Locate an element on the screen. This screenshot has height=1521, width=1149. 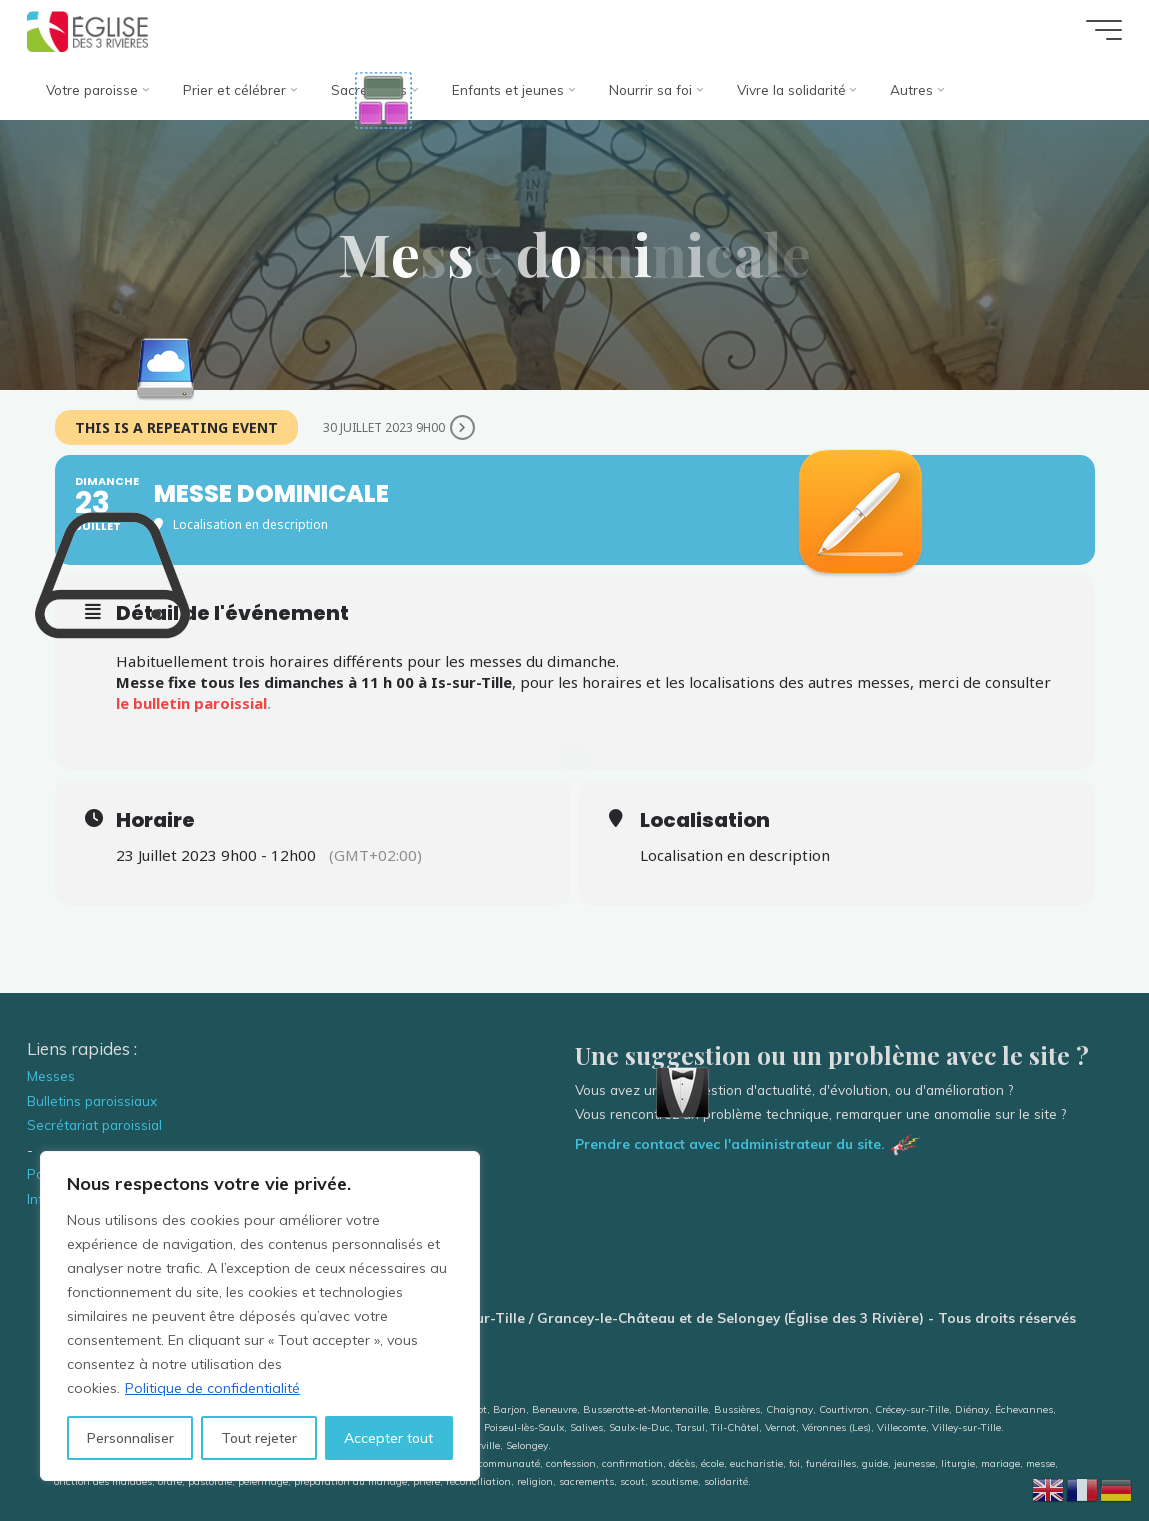
select all items in the current view is located at coordinates (383, 100).